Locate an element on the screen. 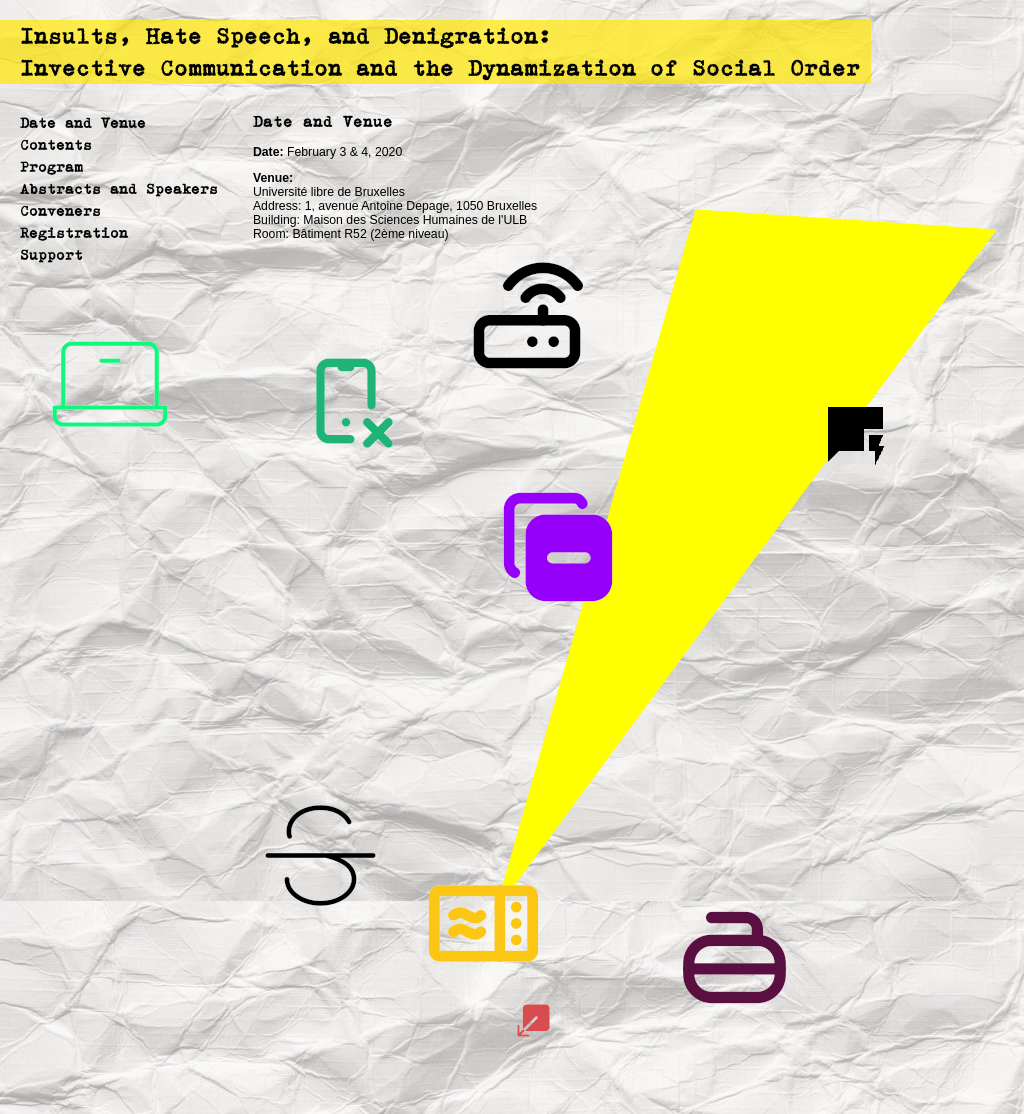  collapse or minimize content is located at coordinates (533, 1020).